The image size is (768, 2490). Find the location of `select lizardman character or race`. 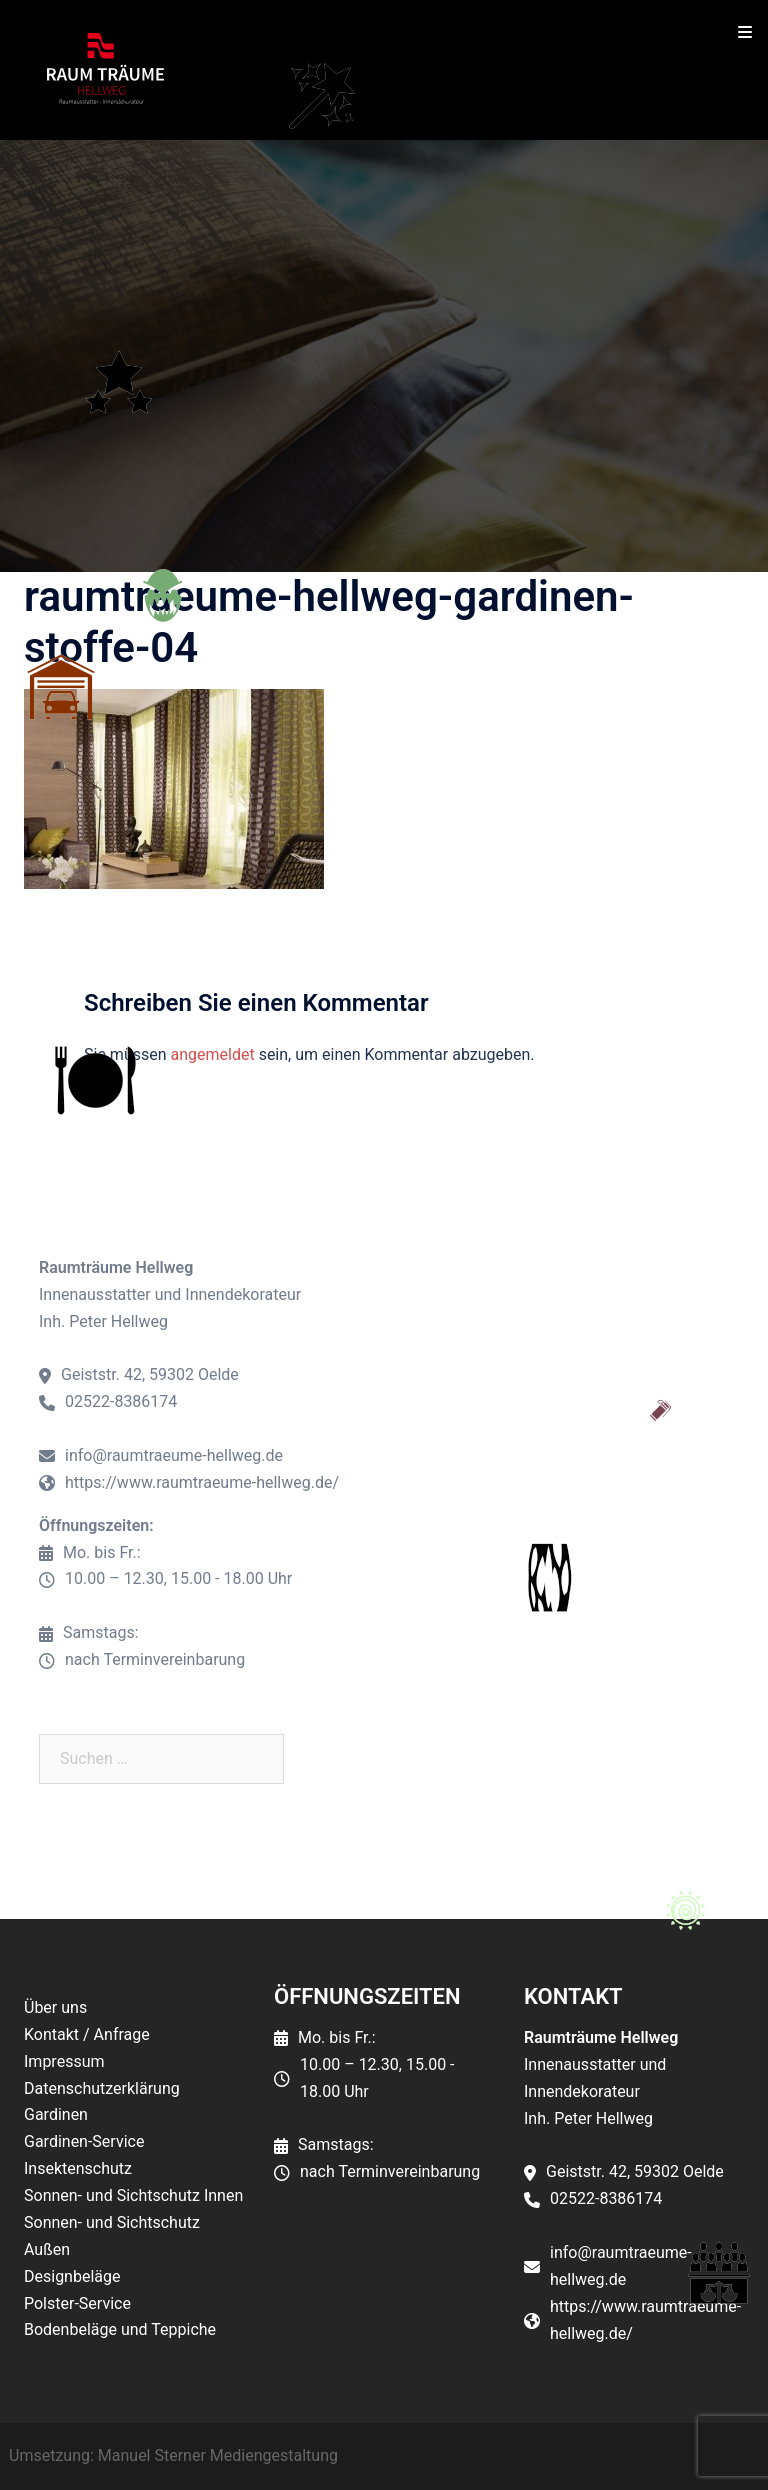

select lizardman character or race is located at coordinates (163, 595).